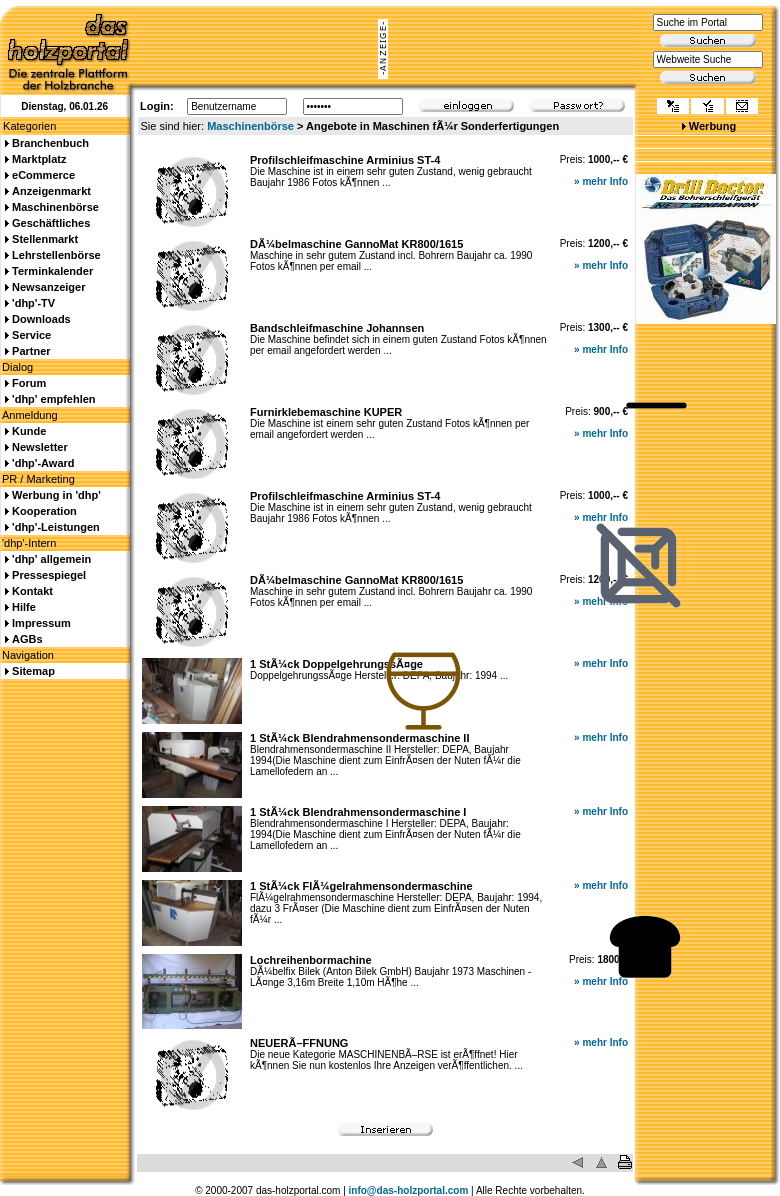 This screenshot has height=1196, width=780. What do you see at coordinates (423, 689) in the screenshot?
I see `view wine or beverage menu` at bounding box center [423, 689].